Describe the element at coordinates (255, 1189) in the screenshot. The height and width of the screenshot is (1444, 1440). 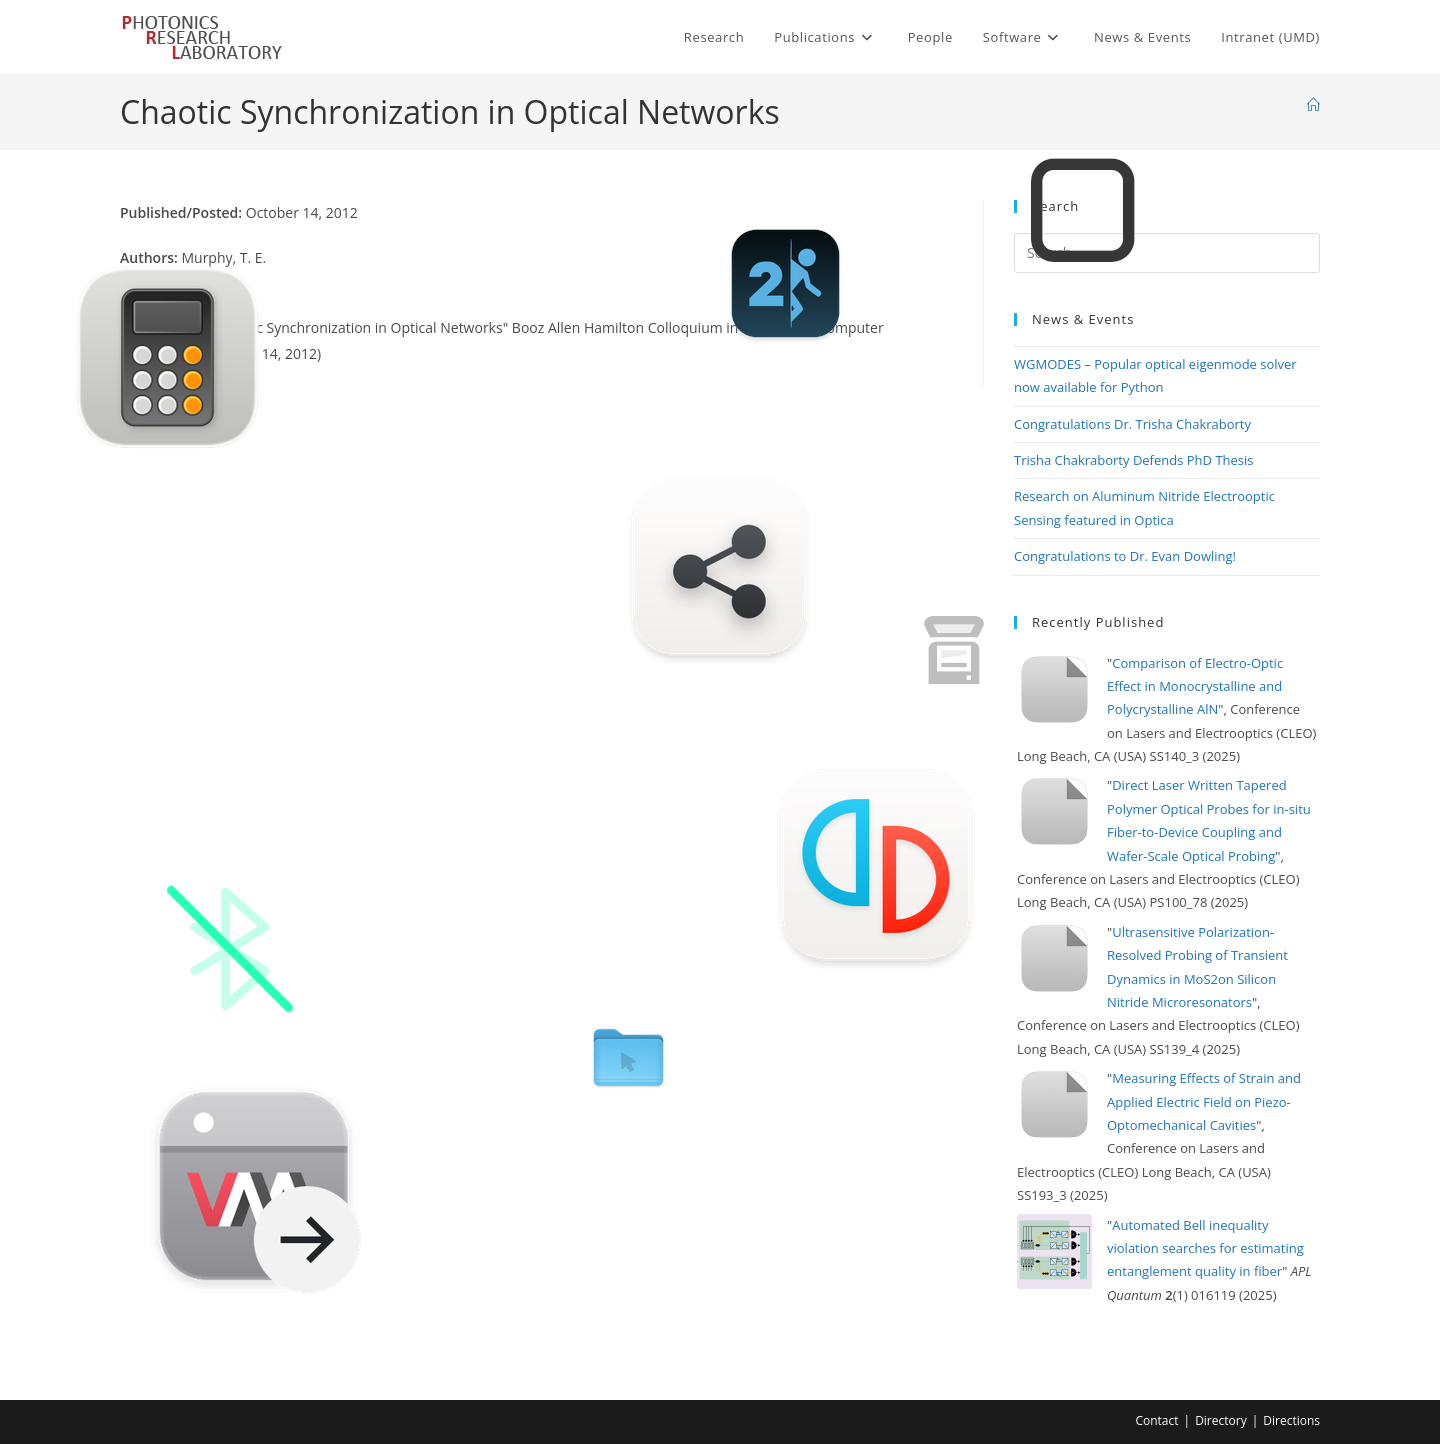
I see `configure virtual machine migration settings` at that location.